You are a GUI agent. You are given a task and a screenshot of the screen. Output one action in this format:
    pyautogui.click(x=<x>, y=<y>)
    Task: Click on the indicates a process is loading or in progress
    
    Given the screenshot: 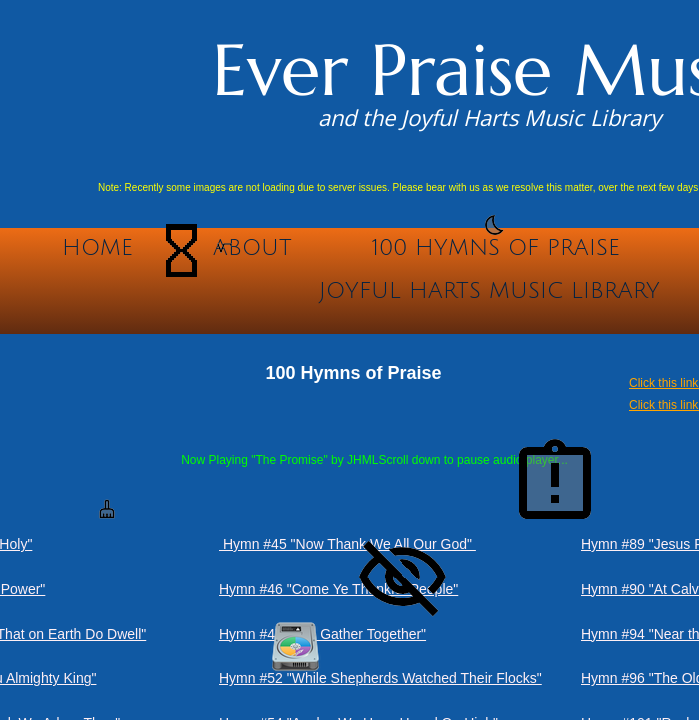 What is the action you would take?
    pyautogui.click(x=181, y=250)
    